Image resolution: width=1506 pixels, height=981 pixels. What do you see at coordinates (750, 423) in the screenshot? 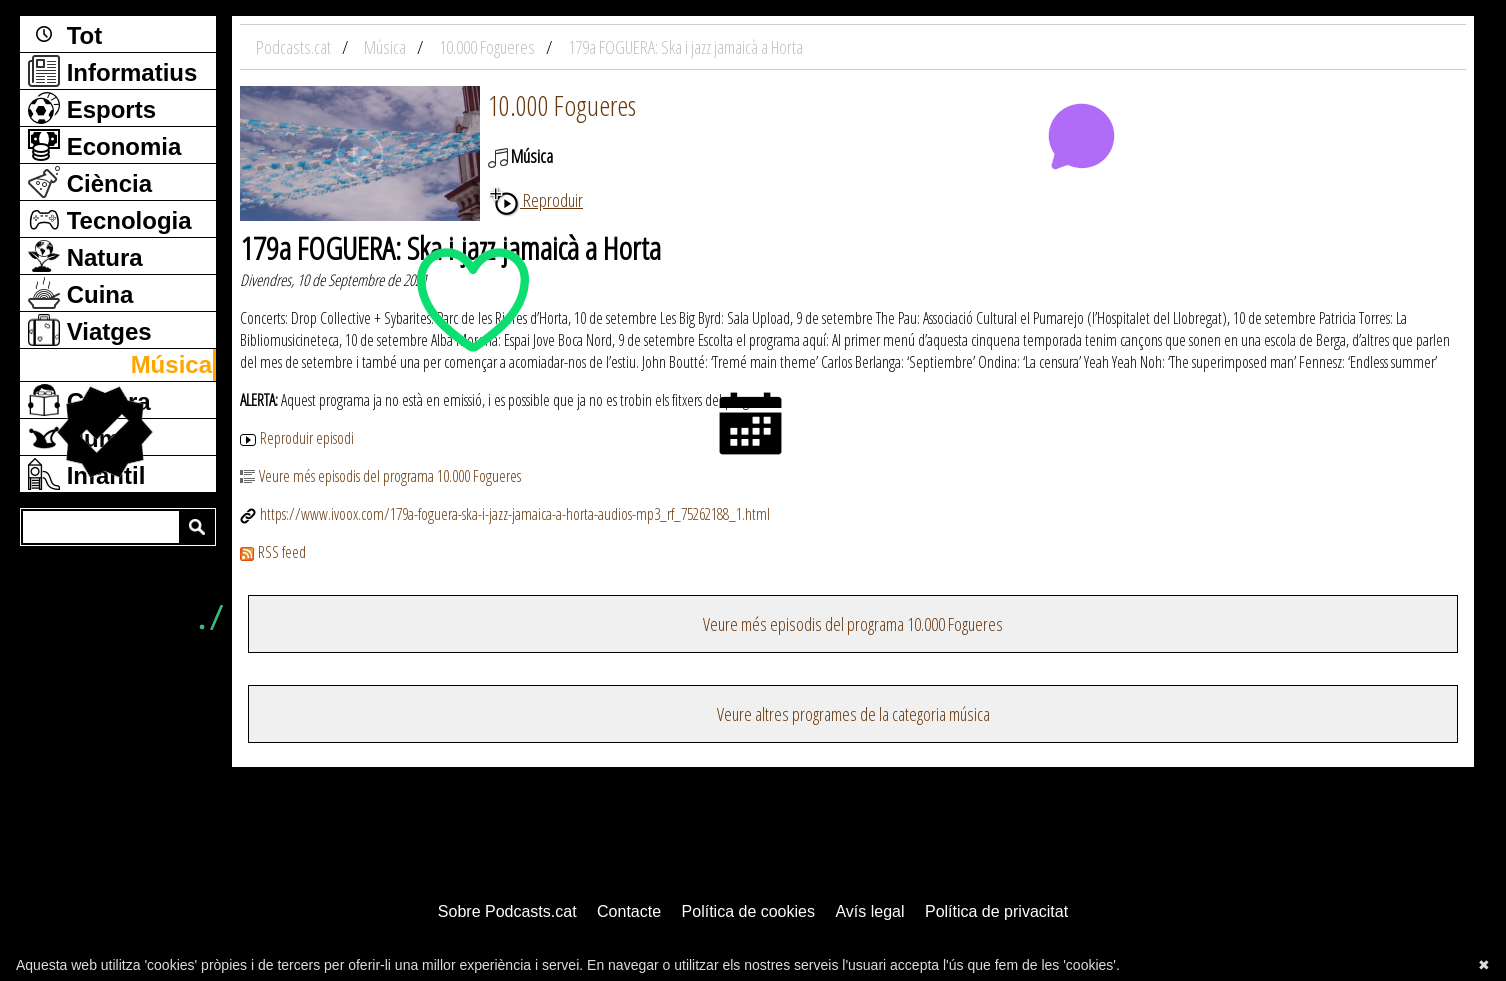
I see `view your calendar` at bounding box center [750, 423].